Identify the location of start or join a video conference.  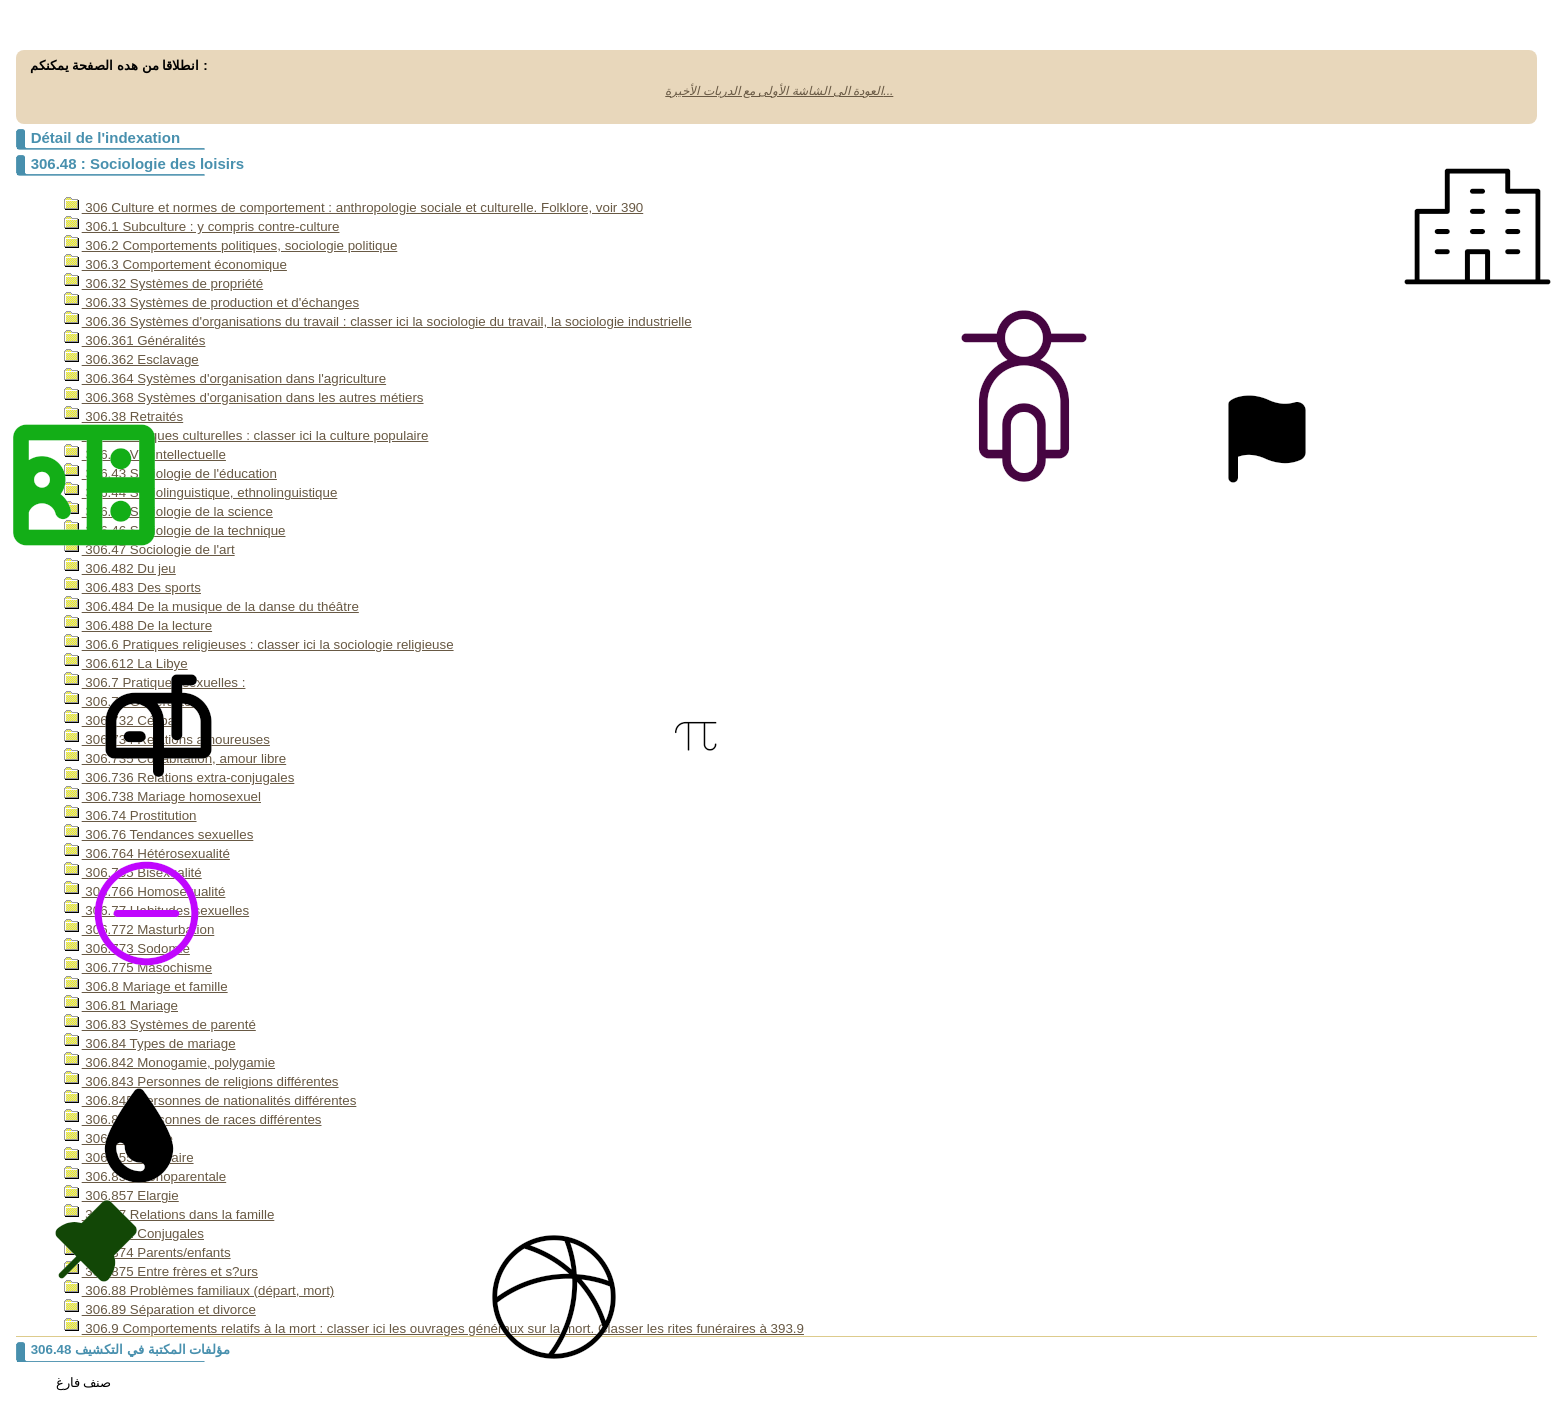
(84, 485).